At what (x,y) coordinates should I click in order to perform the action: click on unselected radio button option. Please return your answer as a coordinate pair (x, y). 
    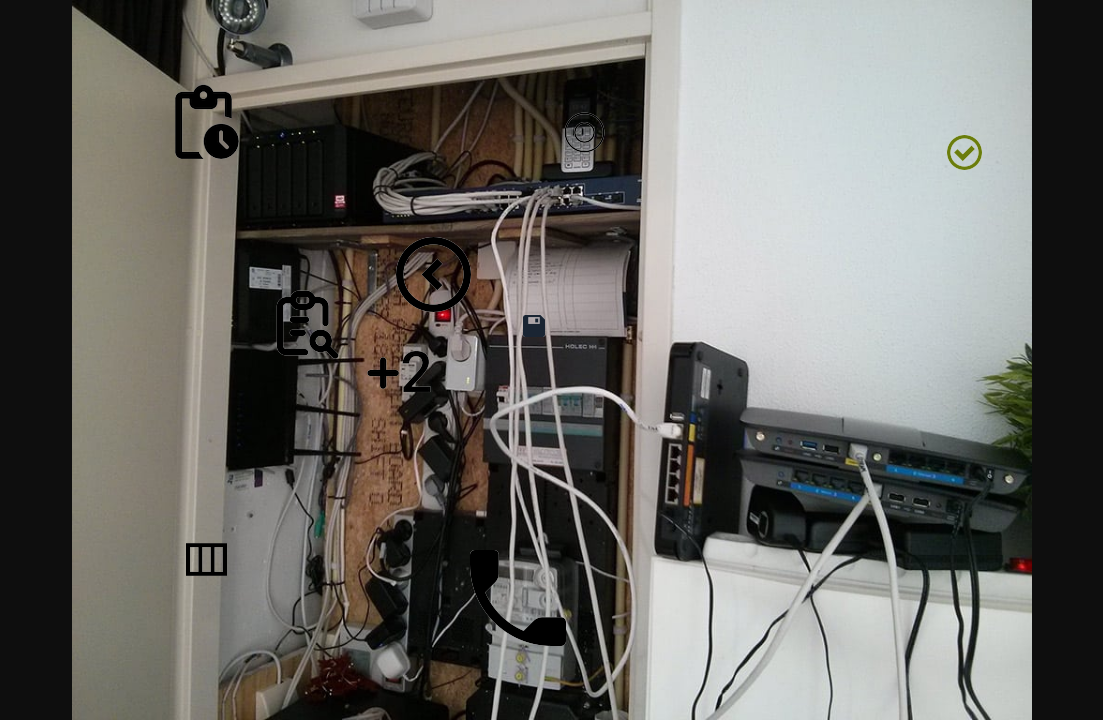
    Looking at the image, I should click on (584, 132).